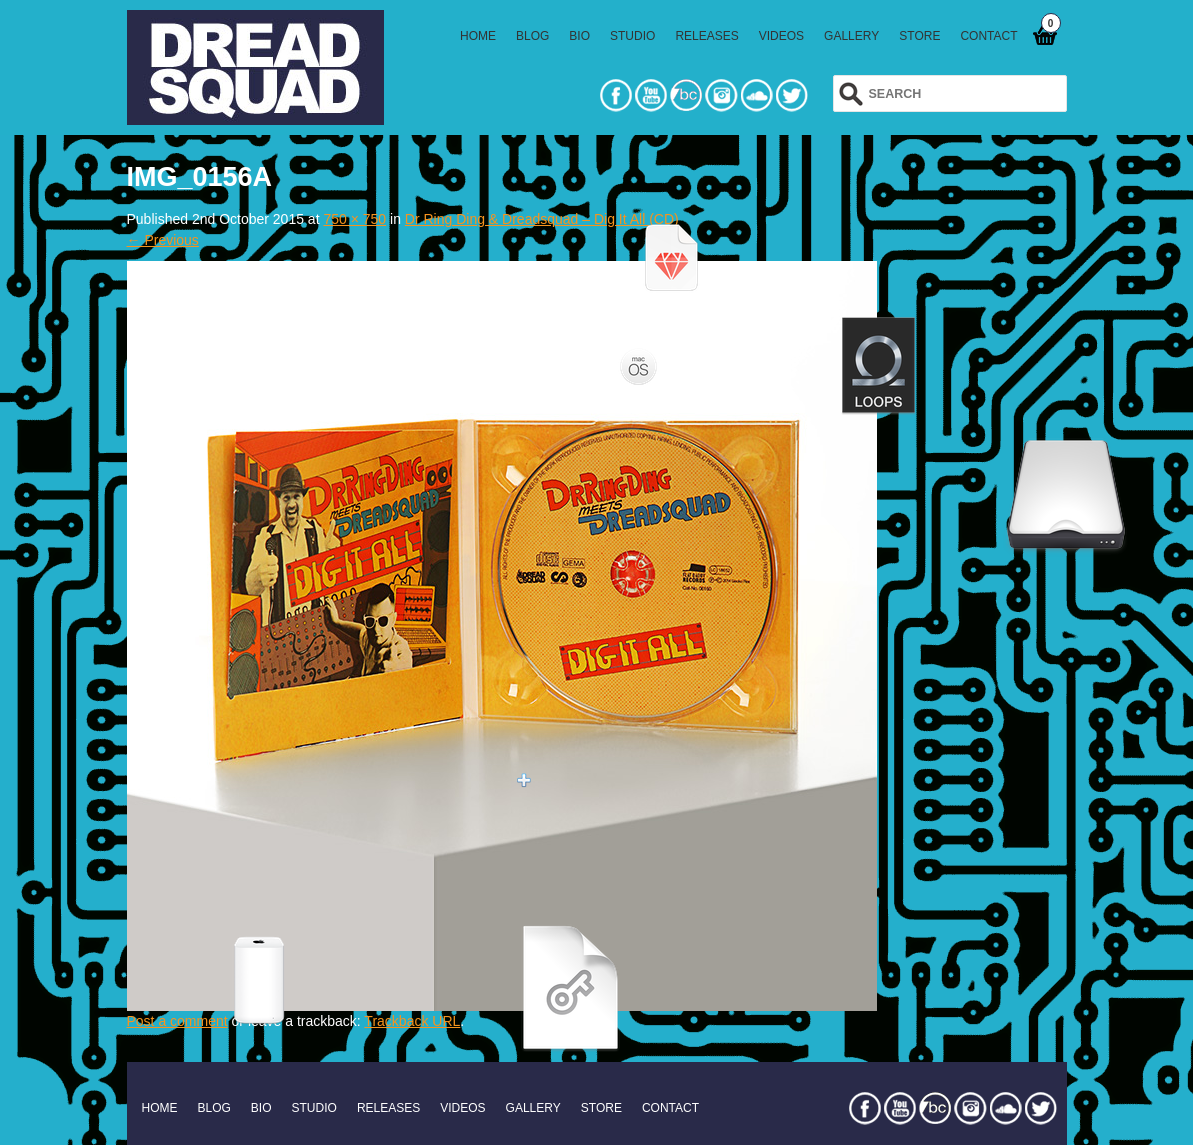 The image size is (1193, 1145). I want to click on ruby programming language source file, so click(671, 257).